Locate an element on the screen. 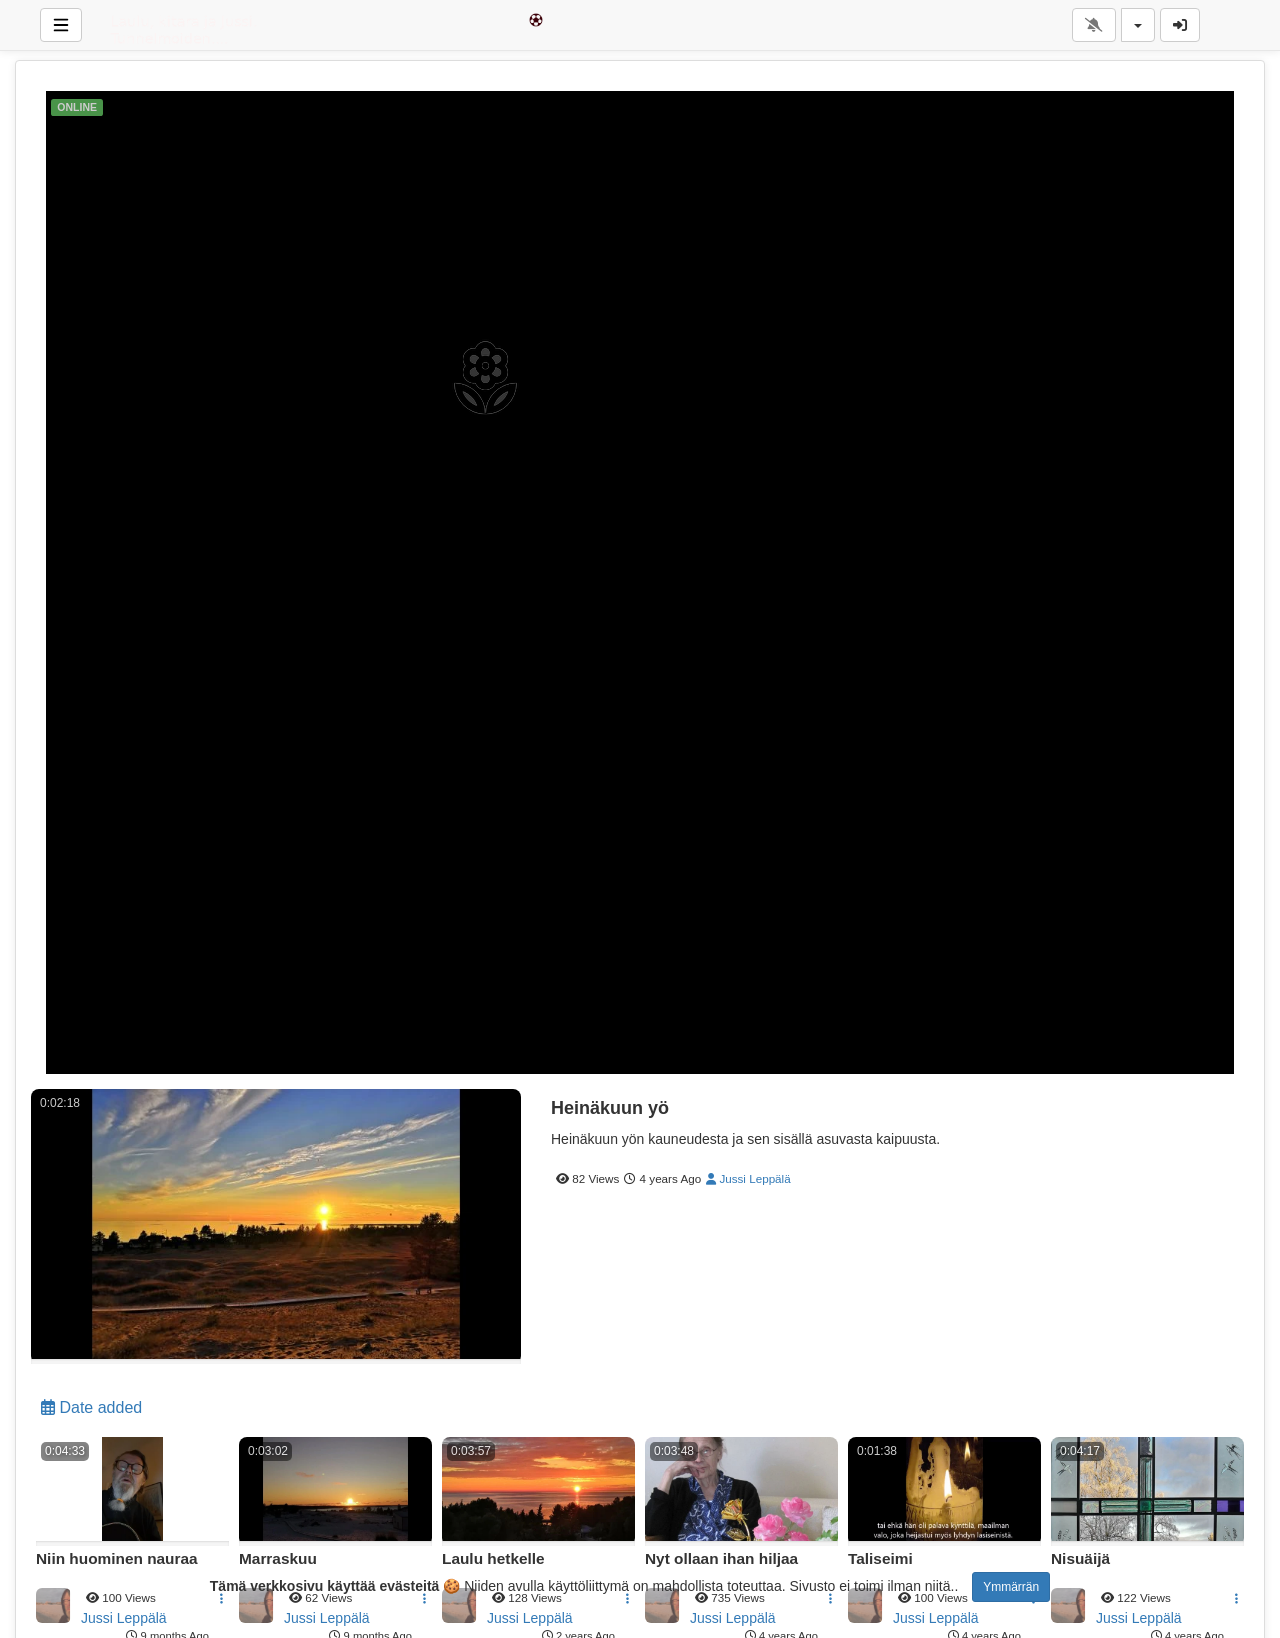  find nearby florists or flower shops is located at coordinates (485, 379).